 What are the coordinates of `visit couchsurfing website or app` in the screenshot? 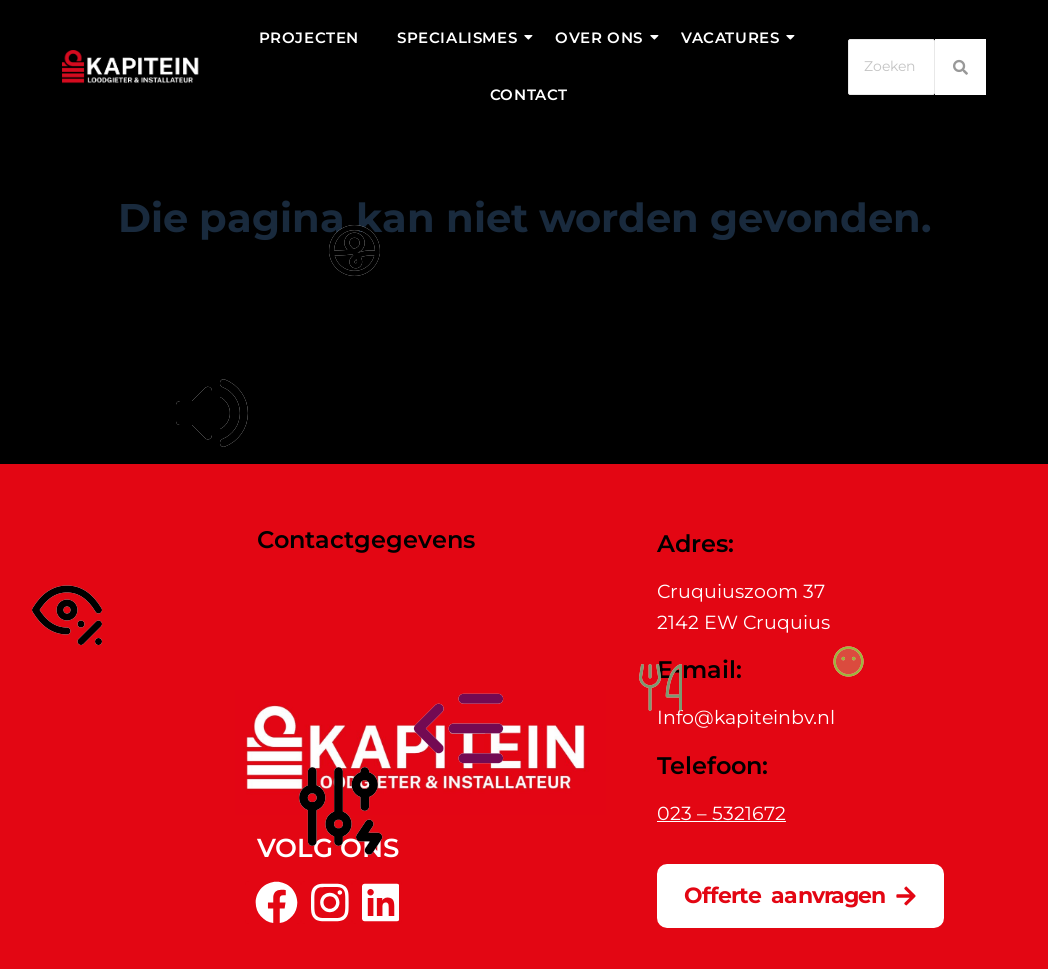 It's located at (354, 250).